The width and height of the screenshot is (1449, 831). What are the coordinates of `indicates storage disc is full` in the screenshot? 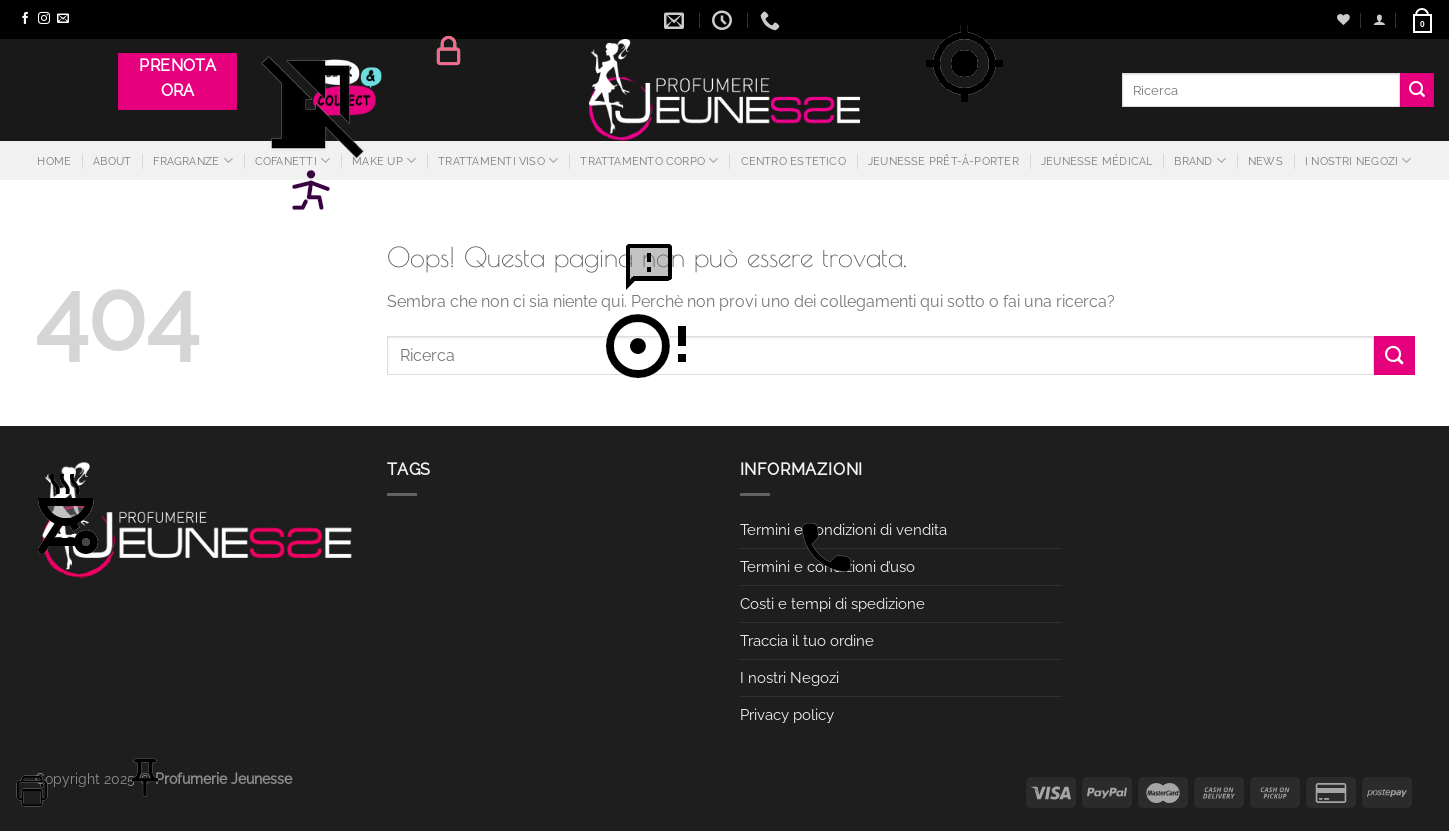 It's located at (646, 346).